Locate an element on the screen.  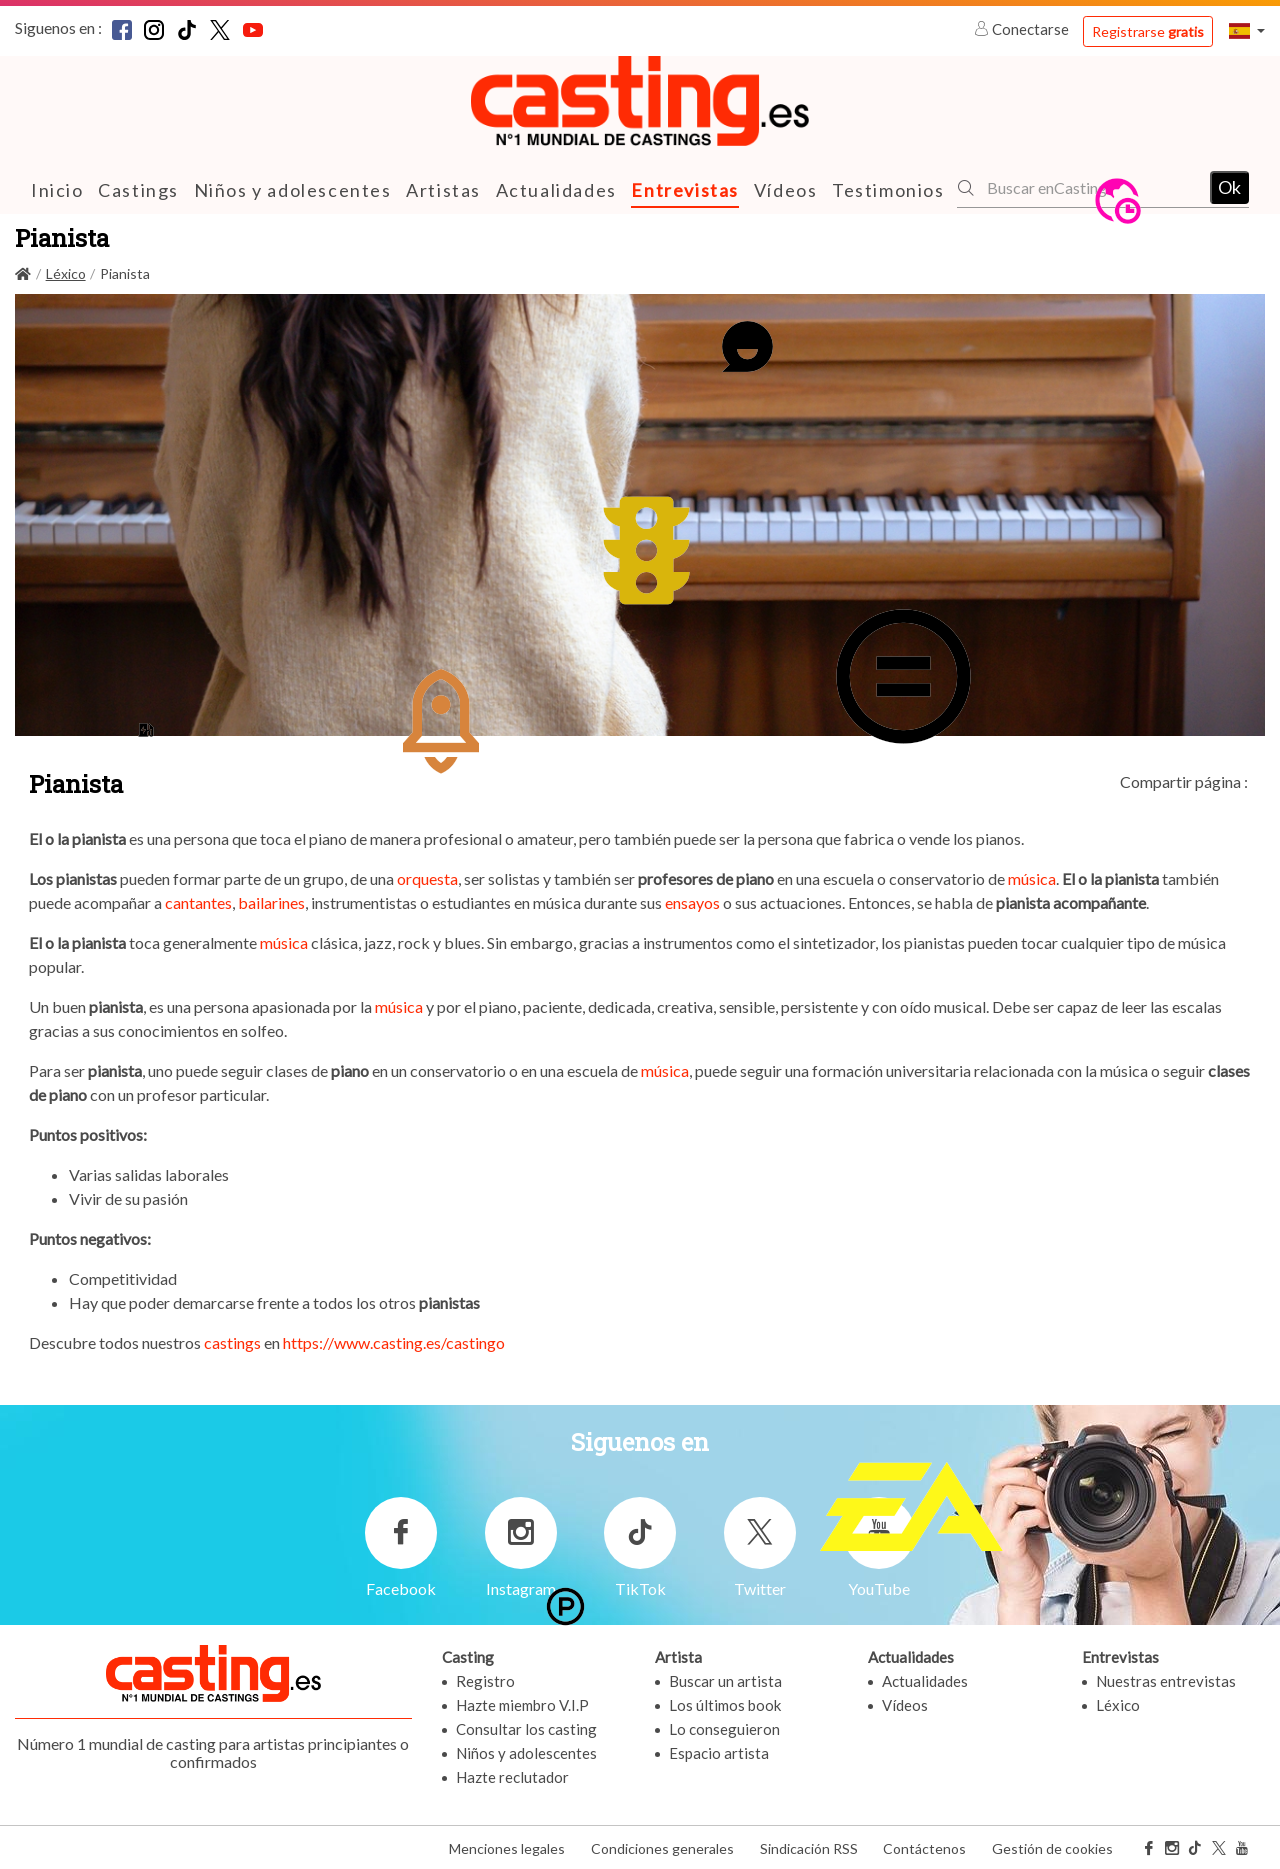
view traffic conditions is located at coordinates (646, 550).